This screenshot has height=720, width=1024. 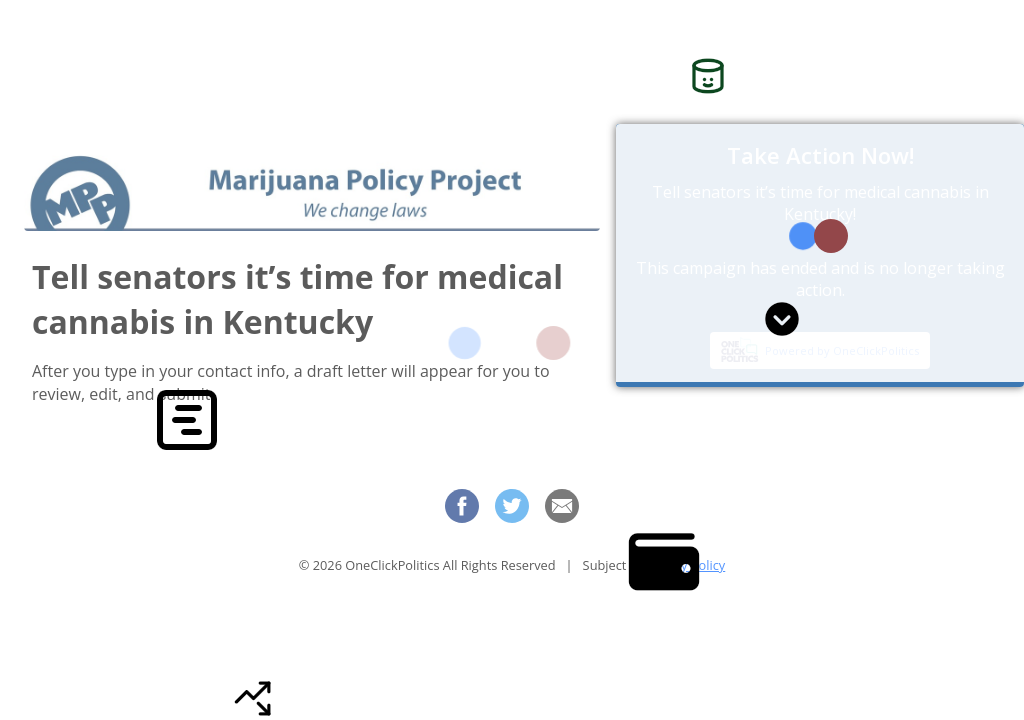 What do you see at coordinates (187, 420) in the screenshot?
I see `view gantt chart or project timeline` at bounding box center [187, 420].